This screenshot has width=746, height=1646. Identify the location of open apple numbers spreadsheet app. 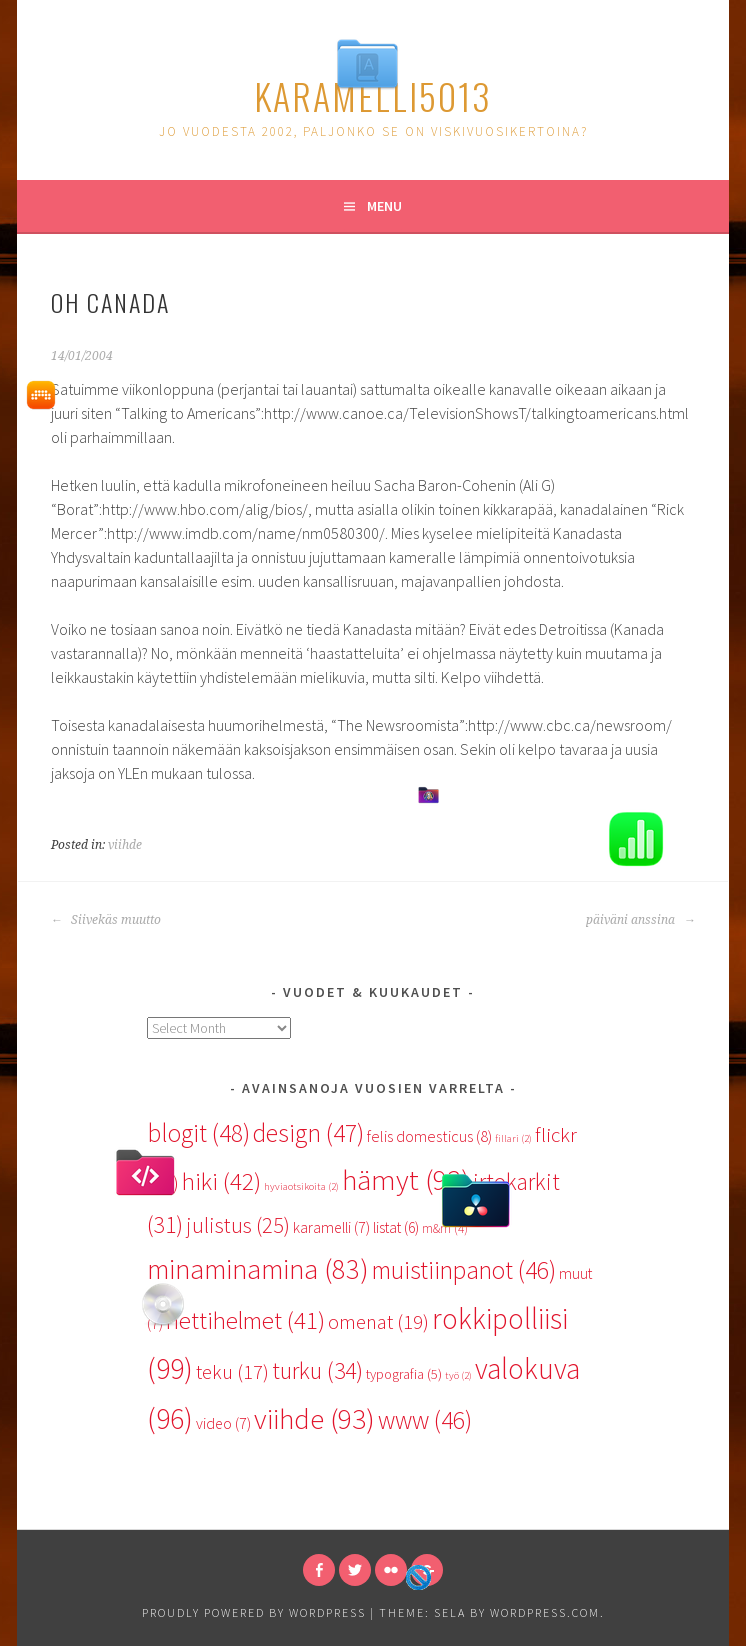
(636, 839).